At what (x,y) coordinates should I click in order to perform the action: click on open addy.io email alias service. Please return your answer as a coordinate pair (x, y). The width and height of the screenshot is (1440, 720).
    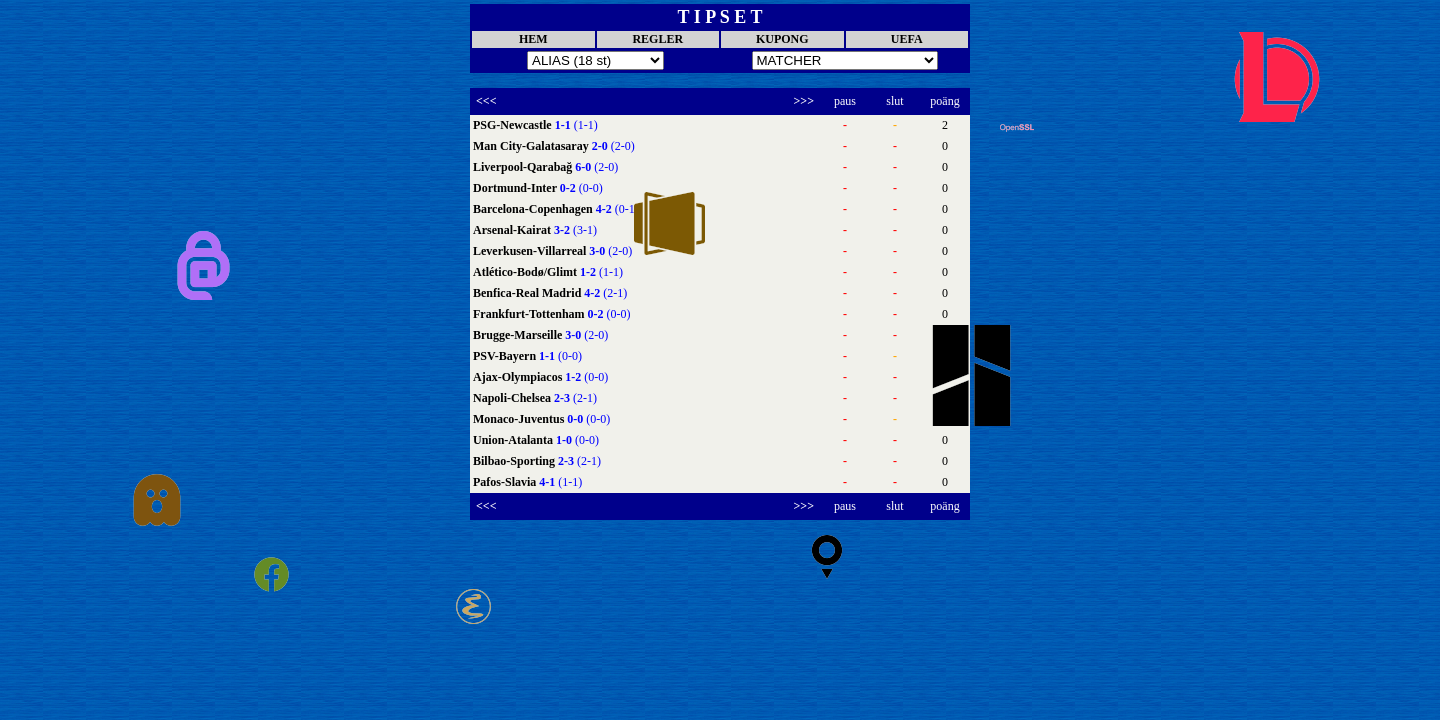
    Looking at the image, I should click on (203, 265).